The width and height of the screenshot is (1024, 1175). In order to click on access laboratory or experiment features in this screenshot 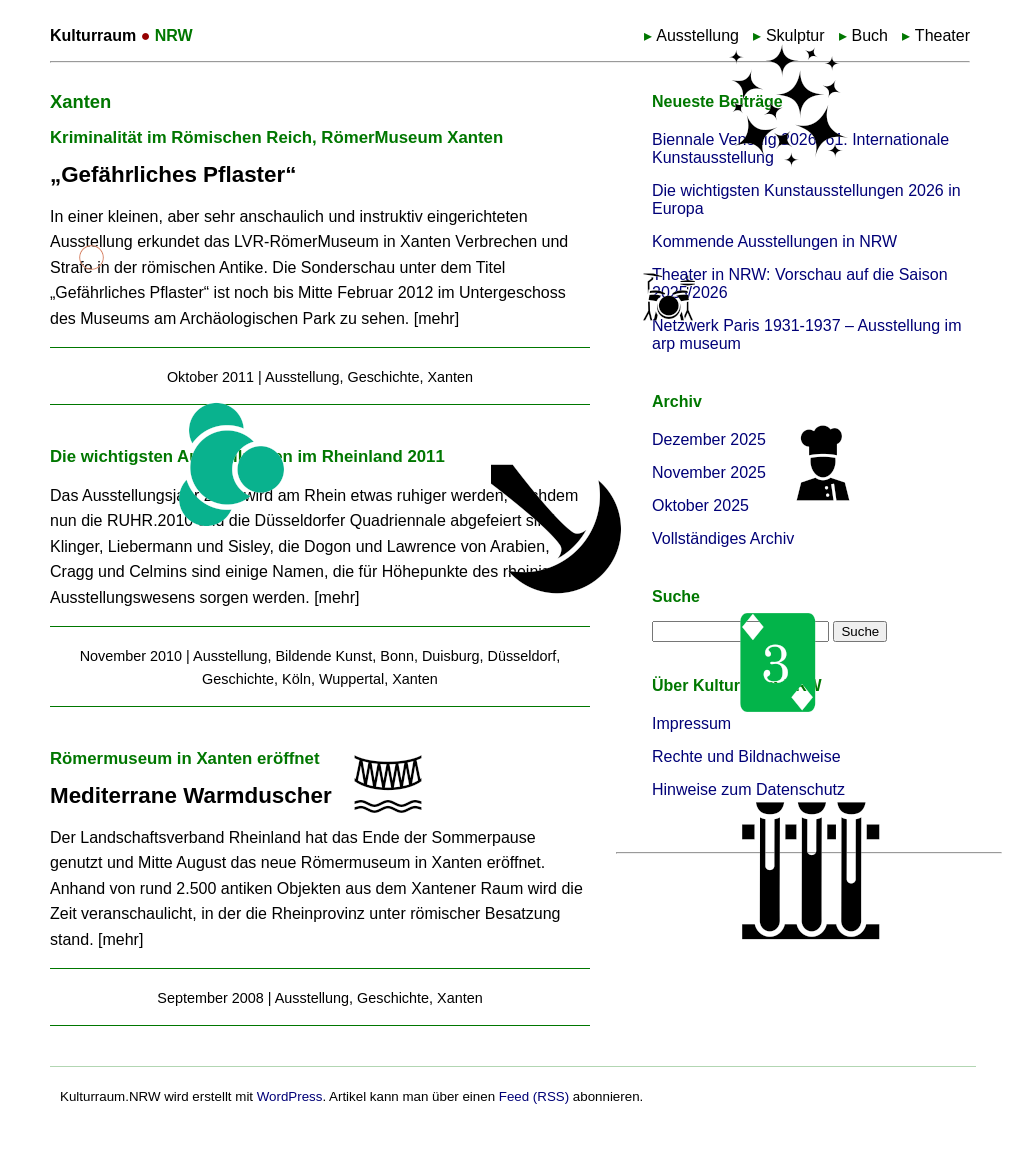, I will do `click(811, 870)`.